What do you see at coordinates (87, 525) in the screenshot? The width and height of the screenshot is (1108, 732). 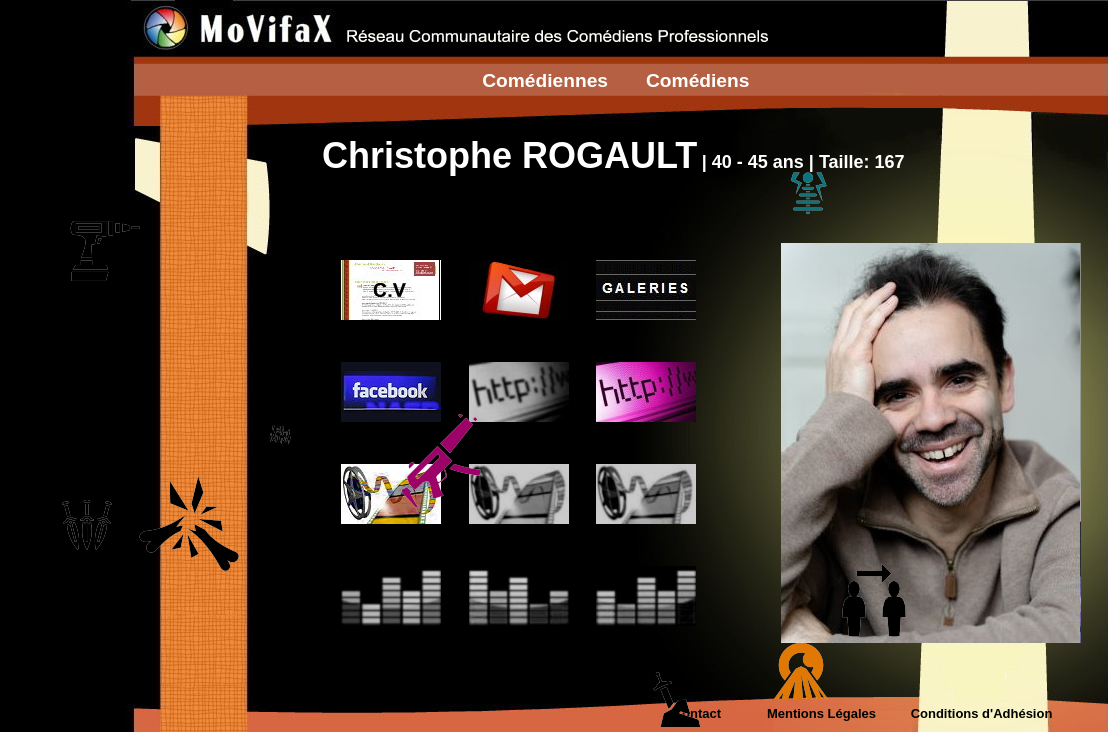 I see `select daggers as your weapon type` at bounding box center [87, 525].